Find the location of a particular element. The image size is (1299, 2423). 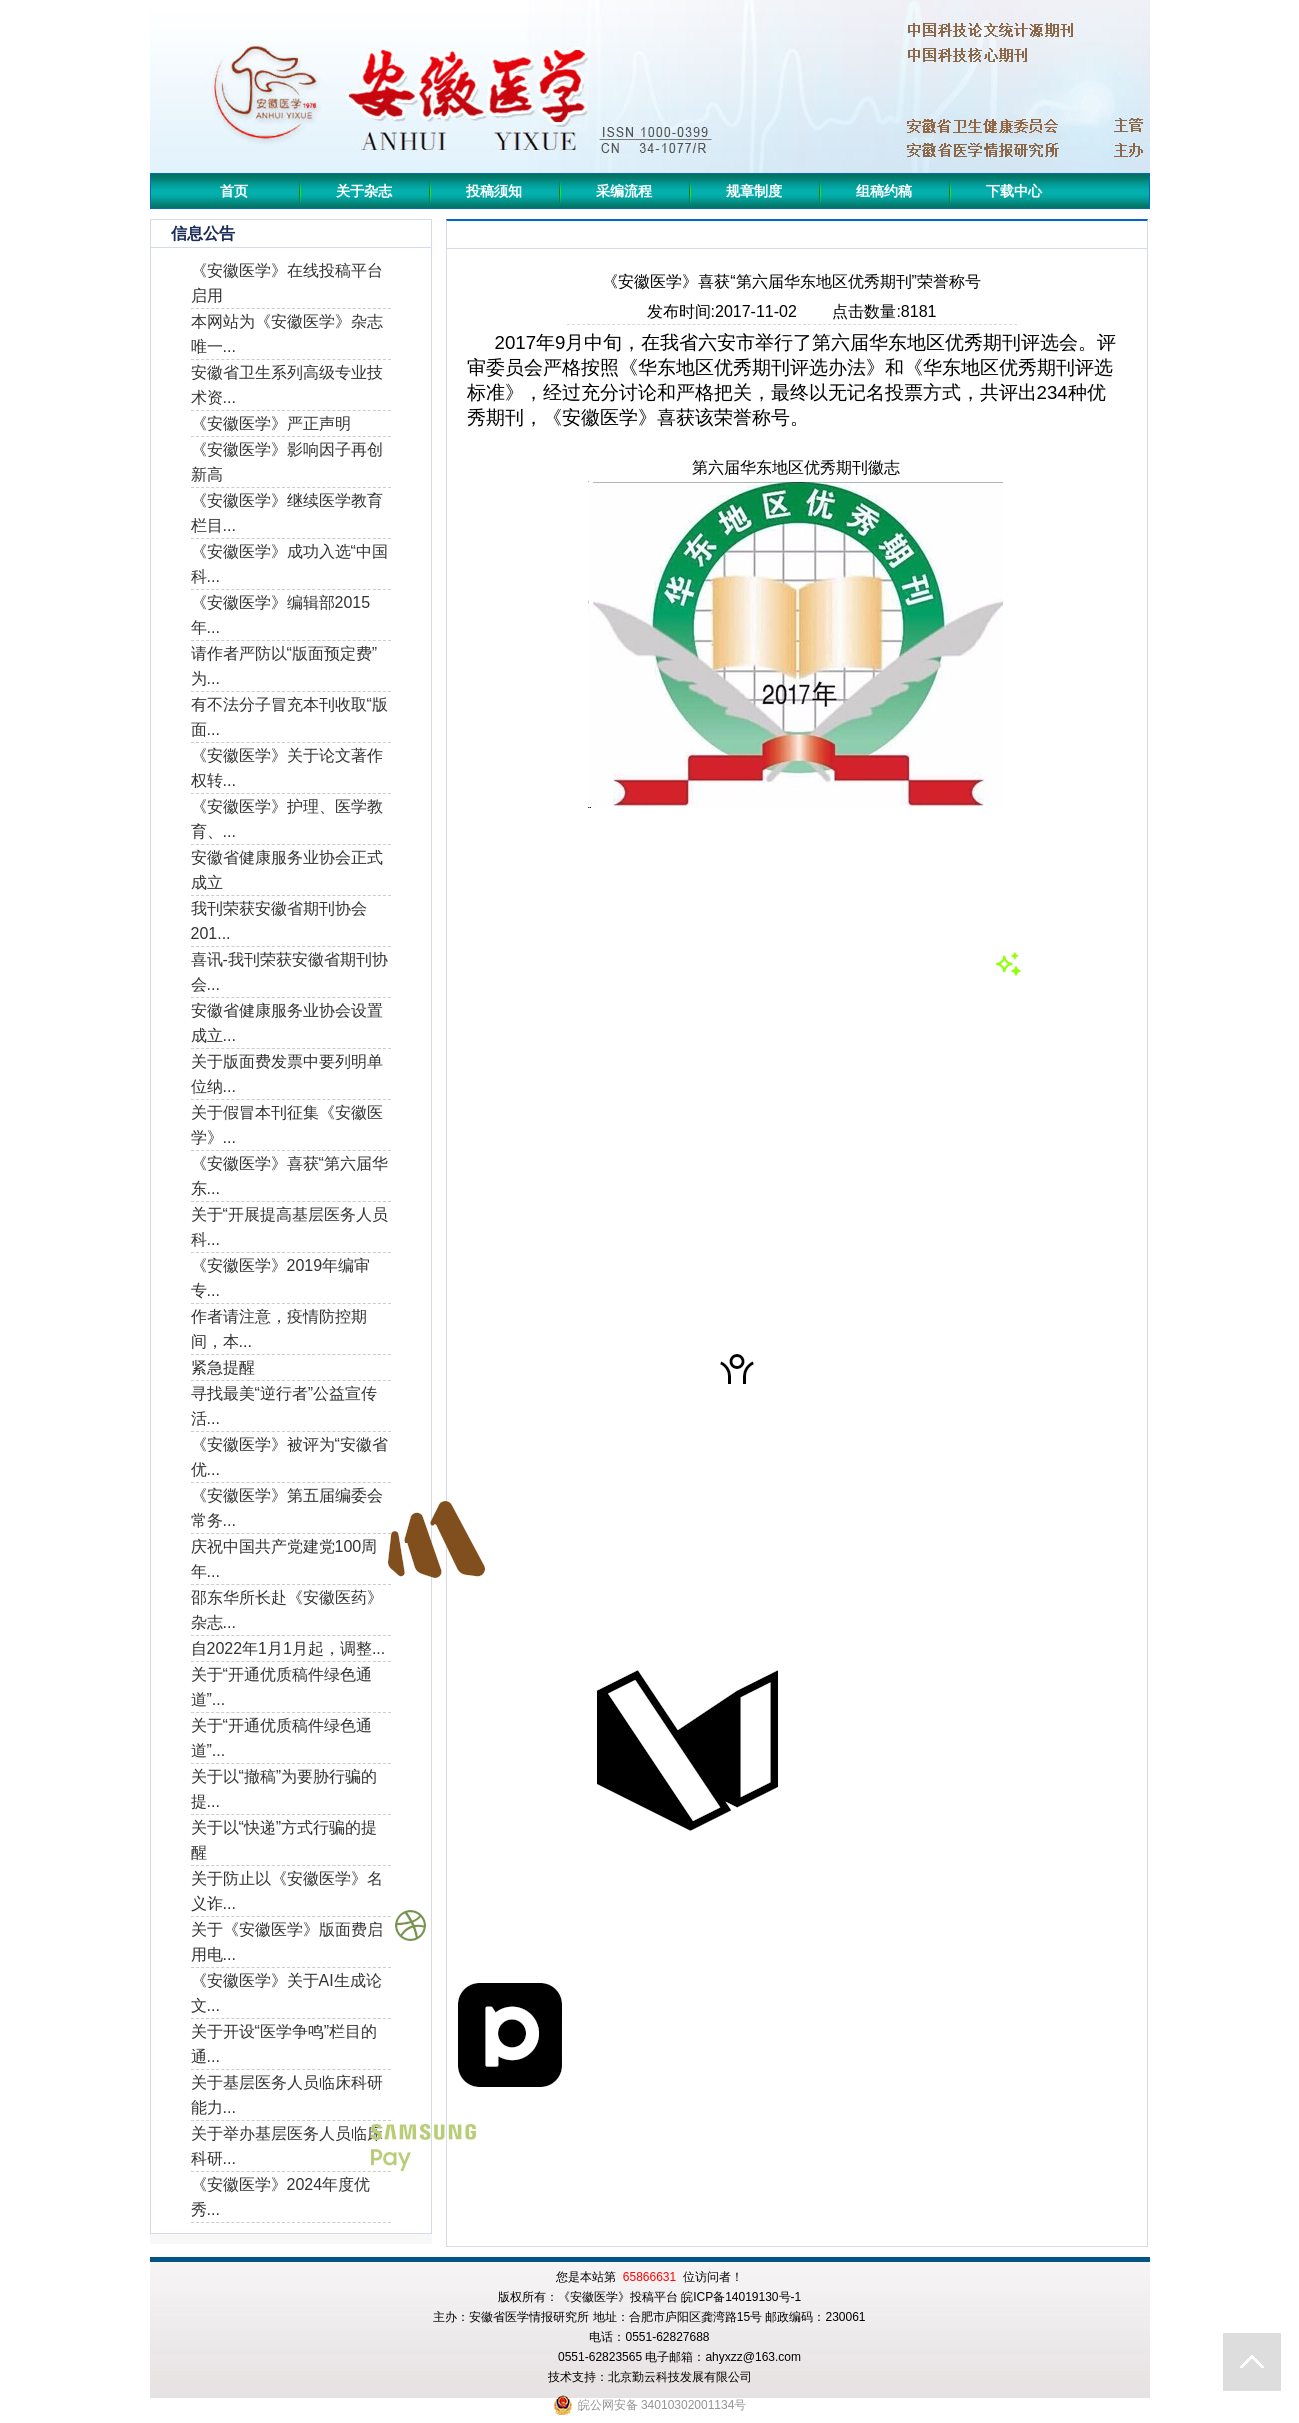

accessibility or inclusive design features is located at coordinates (737, 1369).